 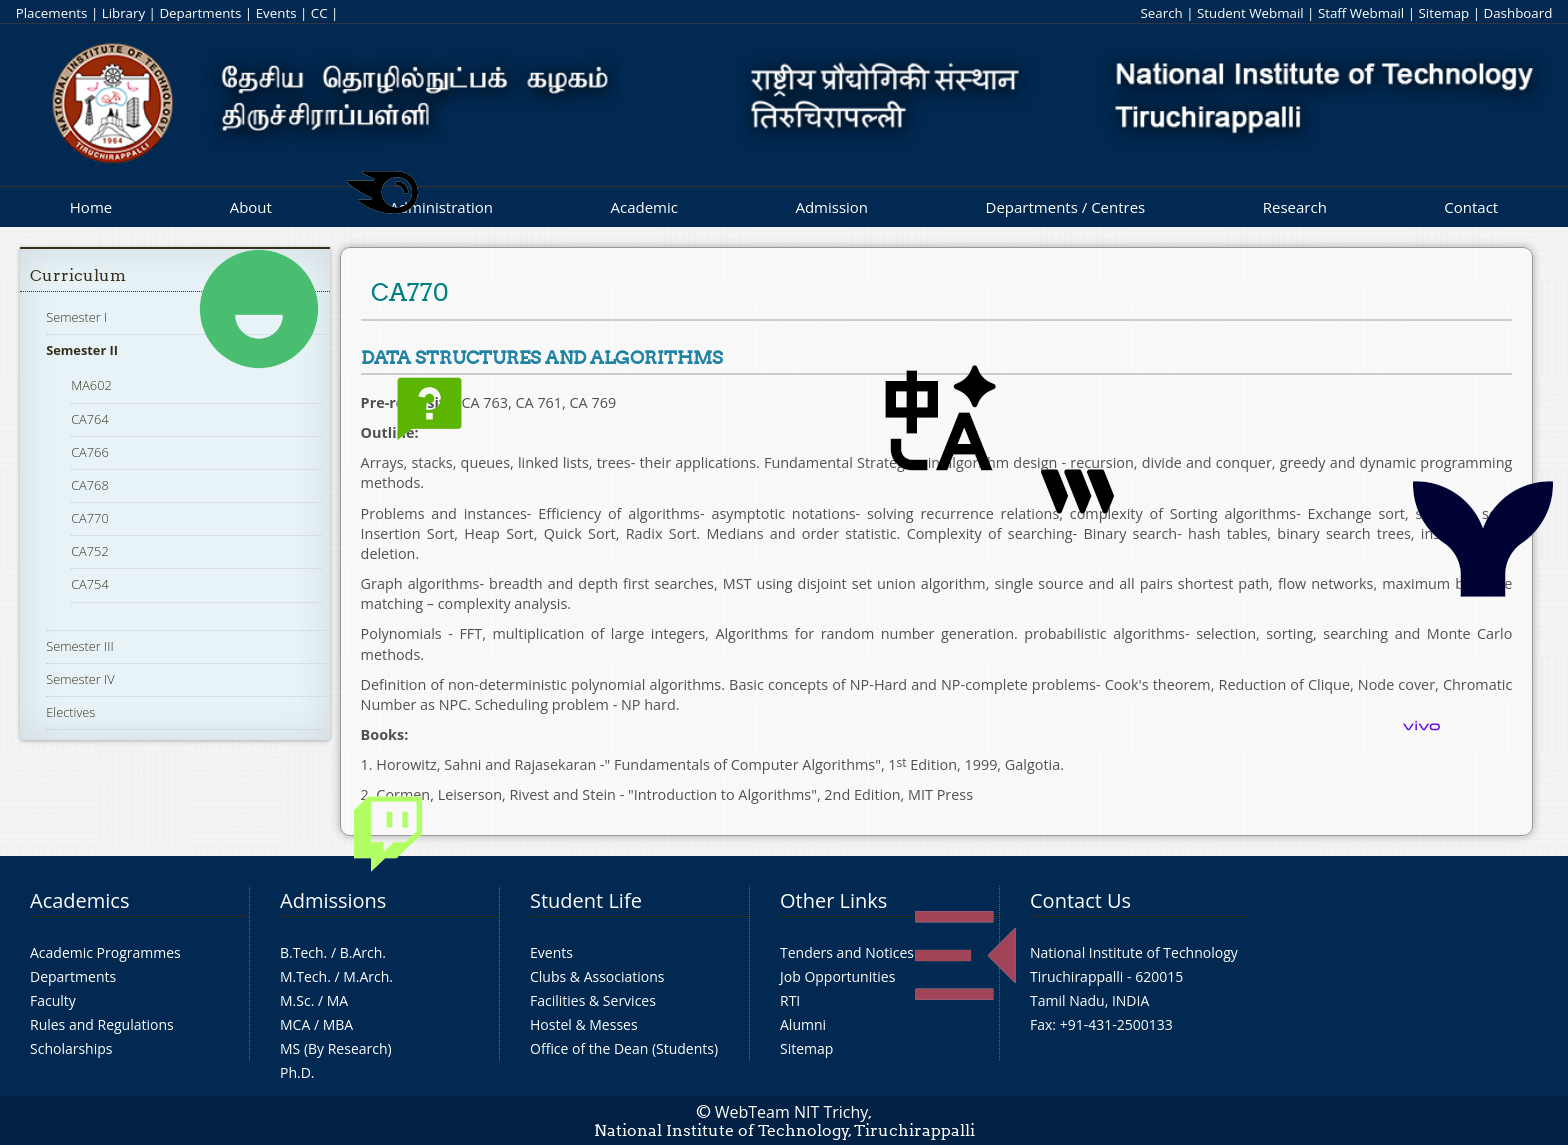 What do you see at coordinates (259, 309) in the screenshot?
I see `add an emoji reaction` at bounding box center [259, 309].